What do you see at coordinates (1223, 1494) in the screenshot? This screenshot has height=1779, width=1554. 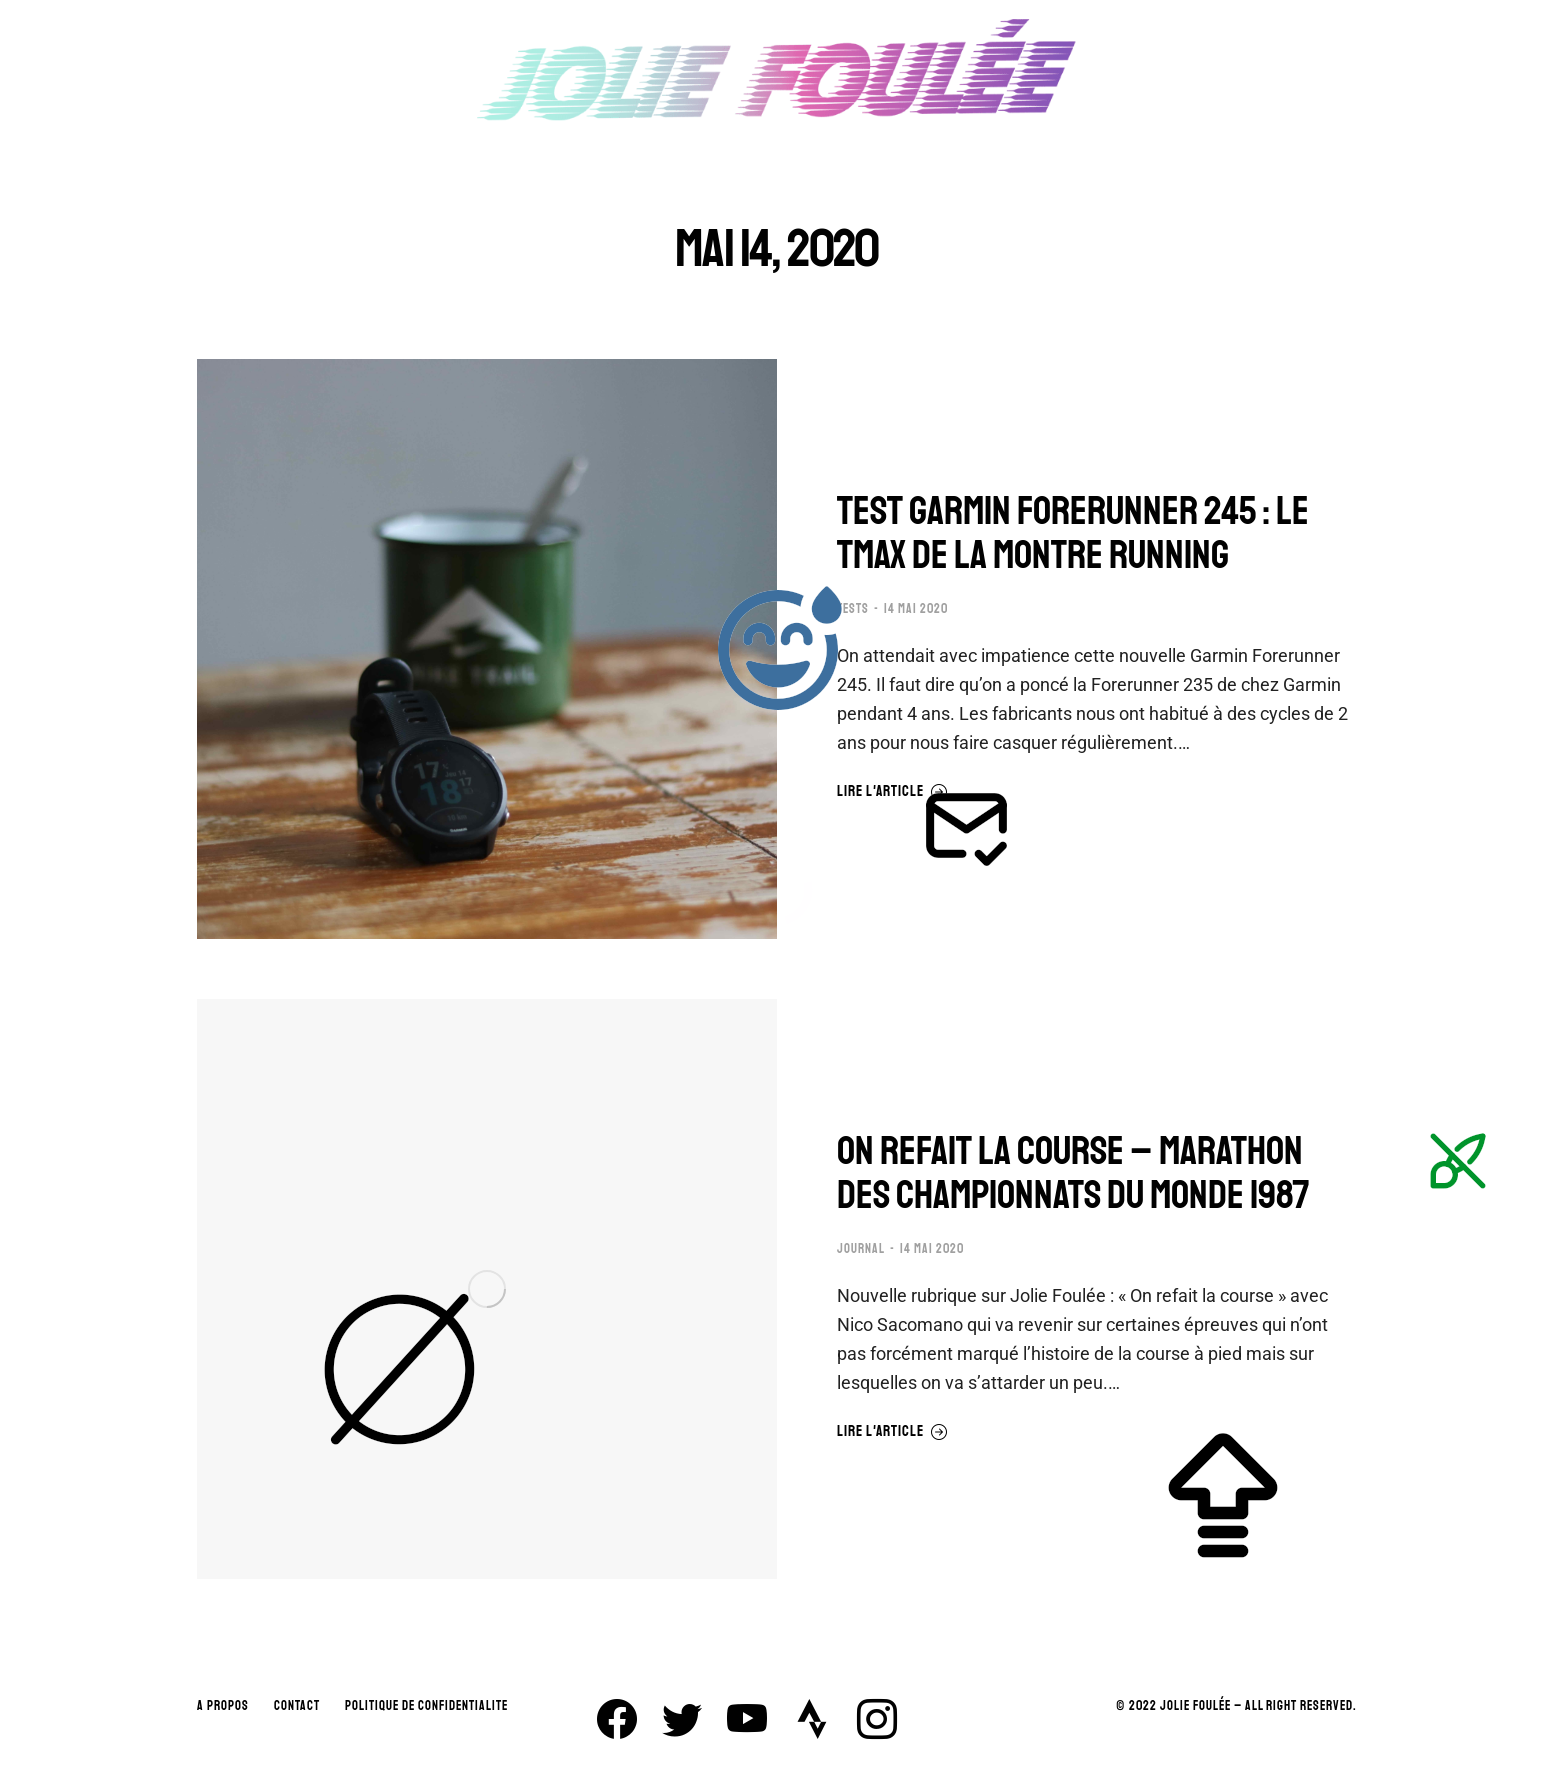 I see `upload multiple files or items` at bounding box center [1223, 1494].